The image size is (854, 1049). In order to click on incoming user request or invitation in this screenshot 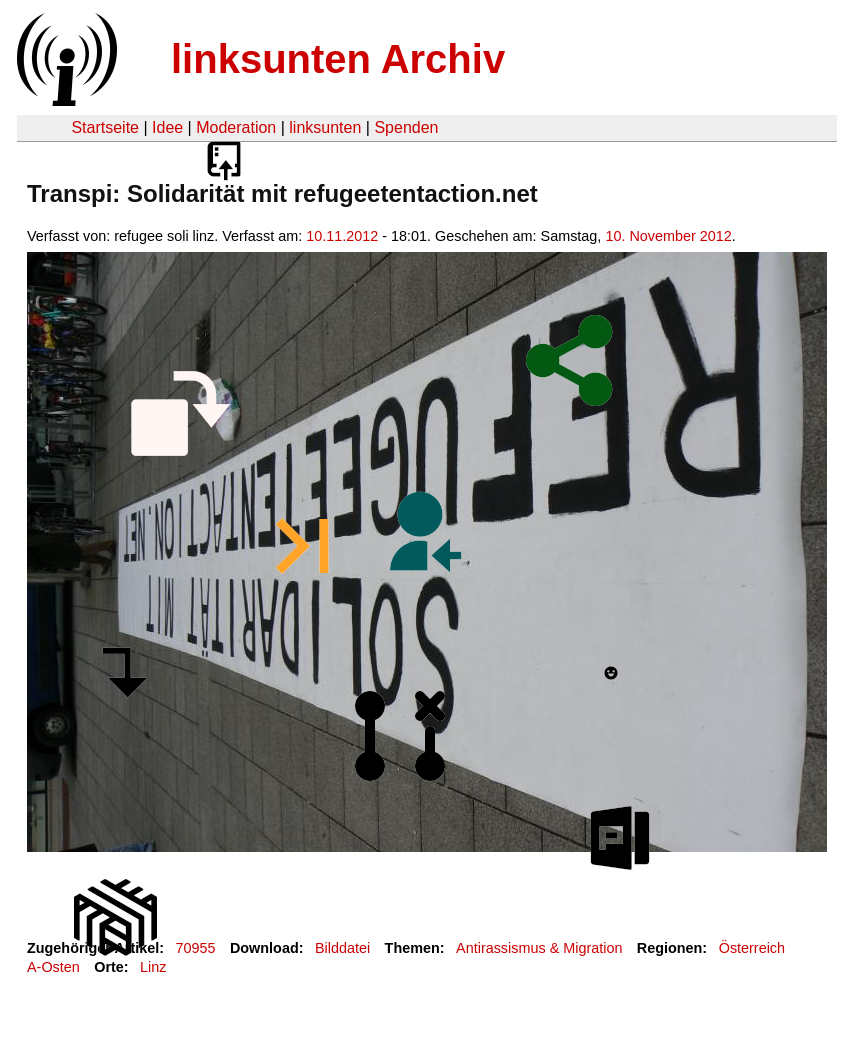, I will do `click(420, 533)`.